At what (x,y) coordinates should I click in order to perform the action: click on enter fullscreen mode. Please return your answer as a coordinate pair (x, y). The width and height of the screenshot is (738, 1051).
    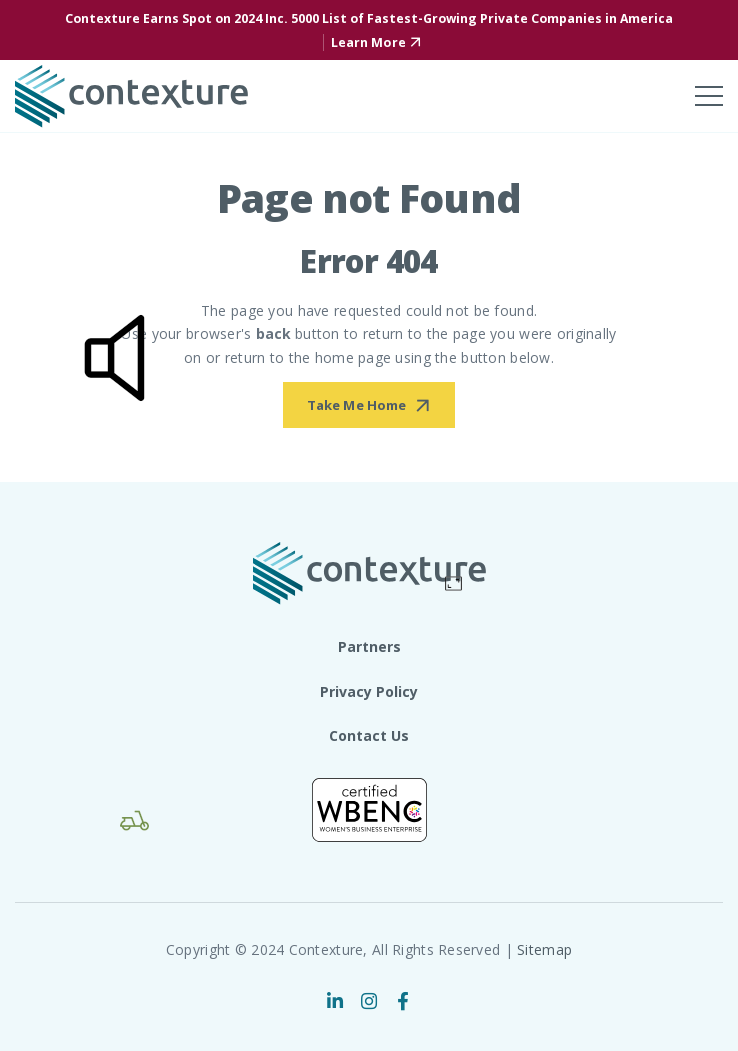
    Looking at the image, I should click on (453, 583).